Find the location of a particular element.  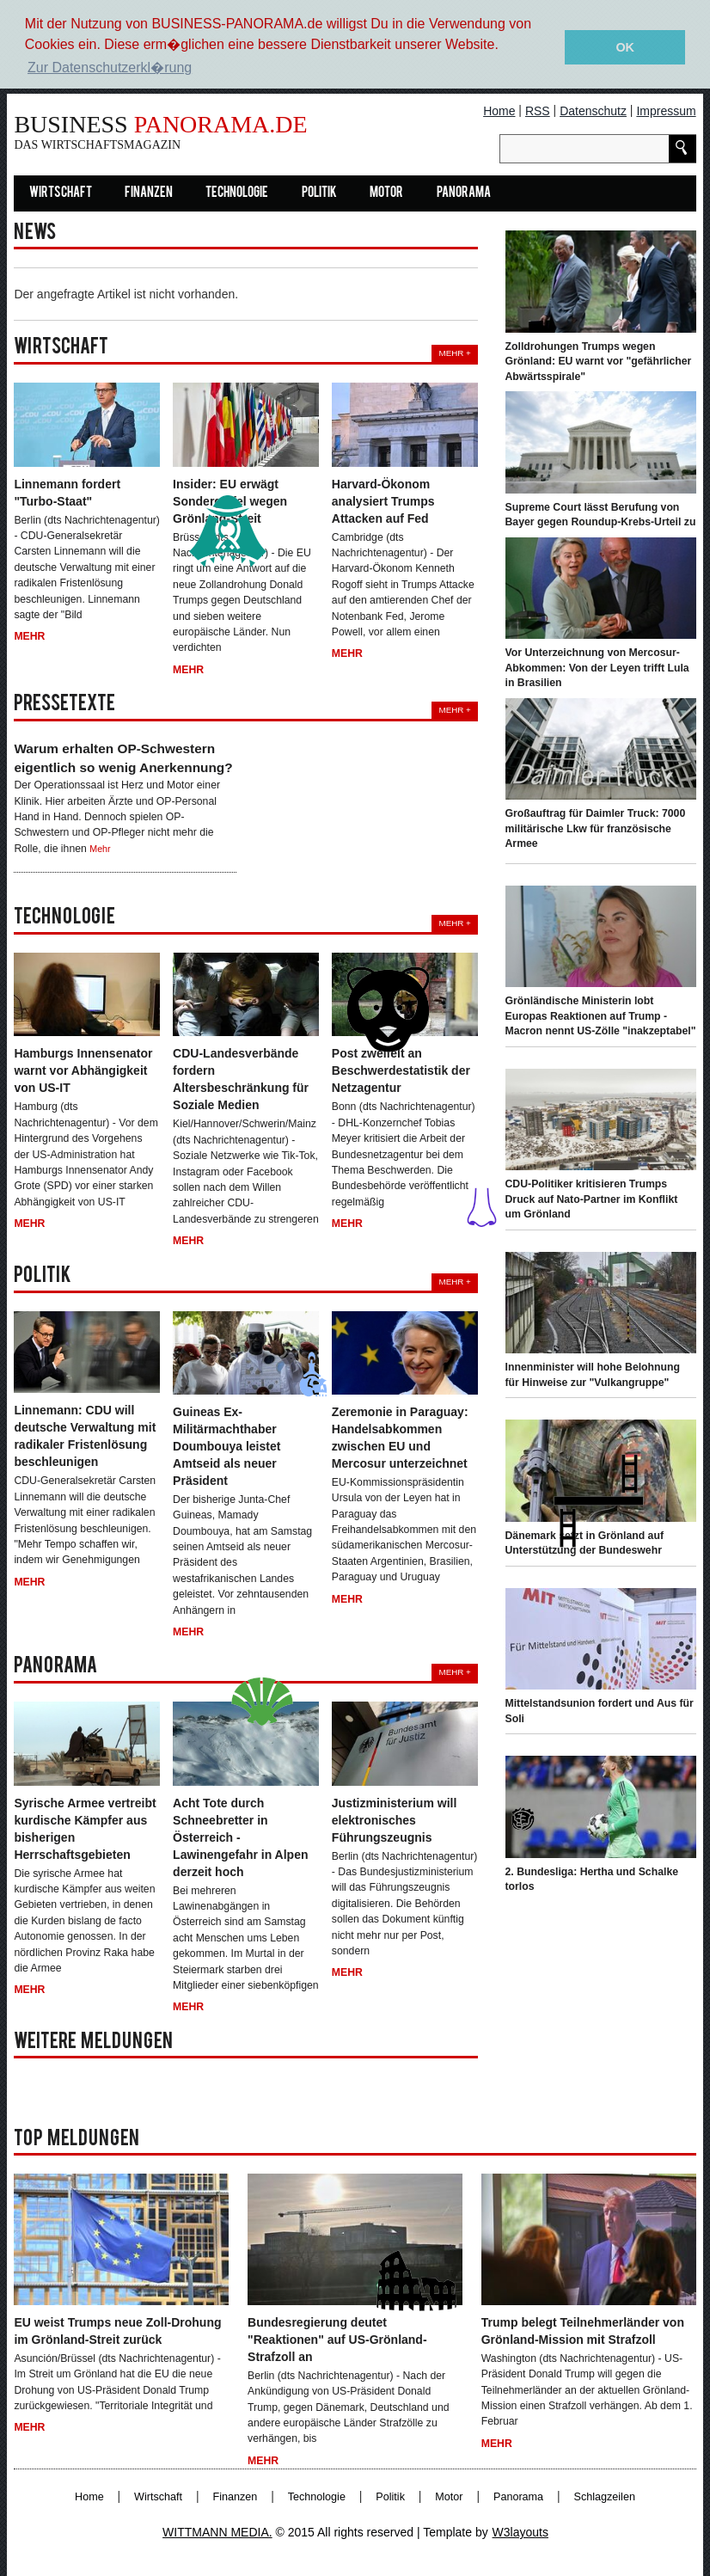

select the cyclops character or creature is located at coordinates (228, 535).